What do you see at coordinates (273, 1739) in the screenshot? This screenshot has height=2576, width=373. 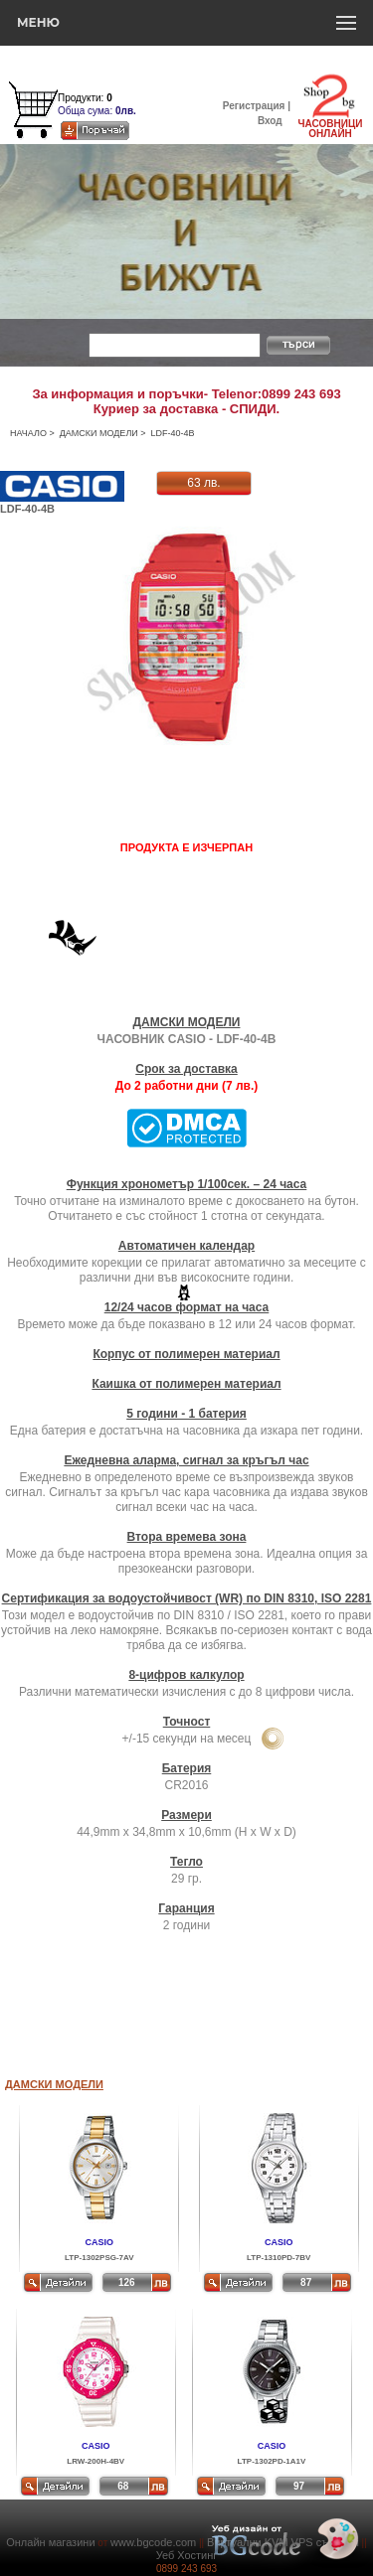 I see `open the Loop app` at bounding box center [273, 1739].